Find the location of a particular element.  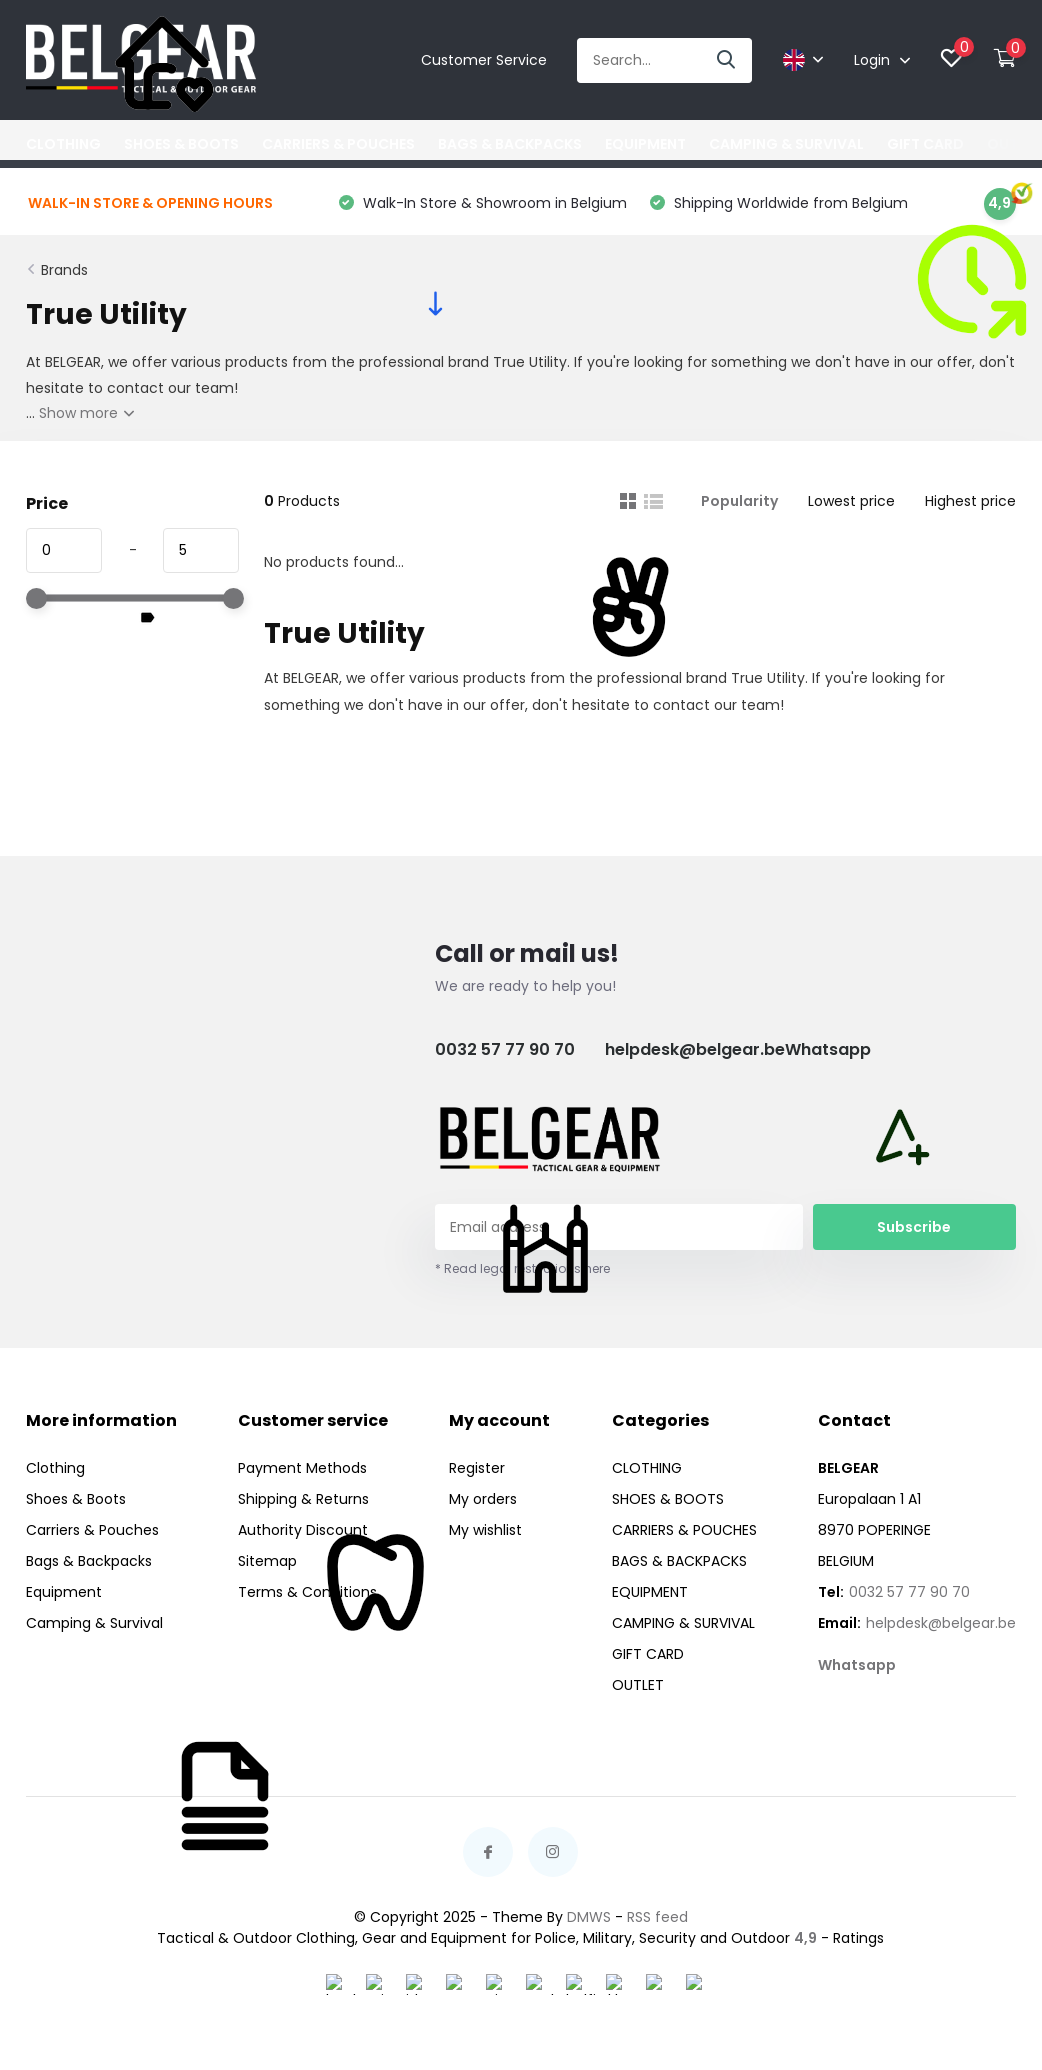

scroll down or view more content is located at coordinates (435, 303).